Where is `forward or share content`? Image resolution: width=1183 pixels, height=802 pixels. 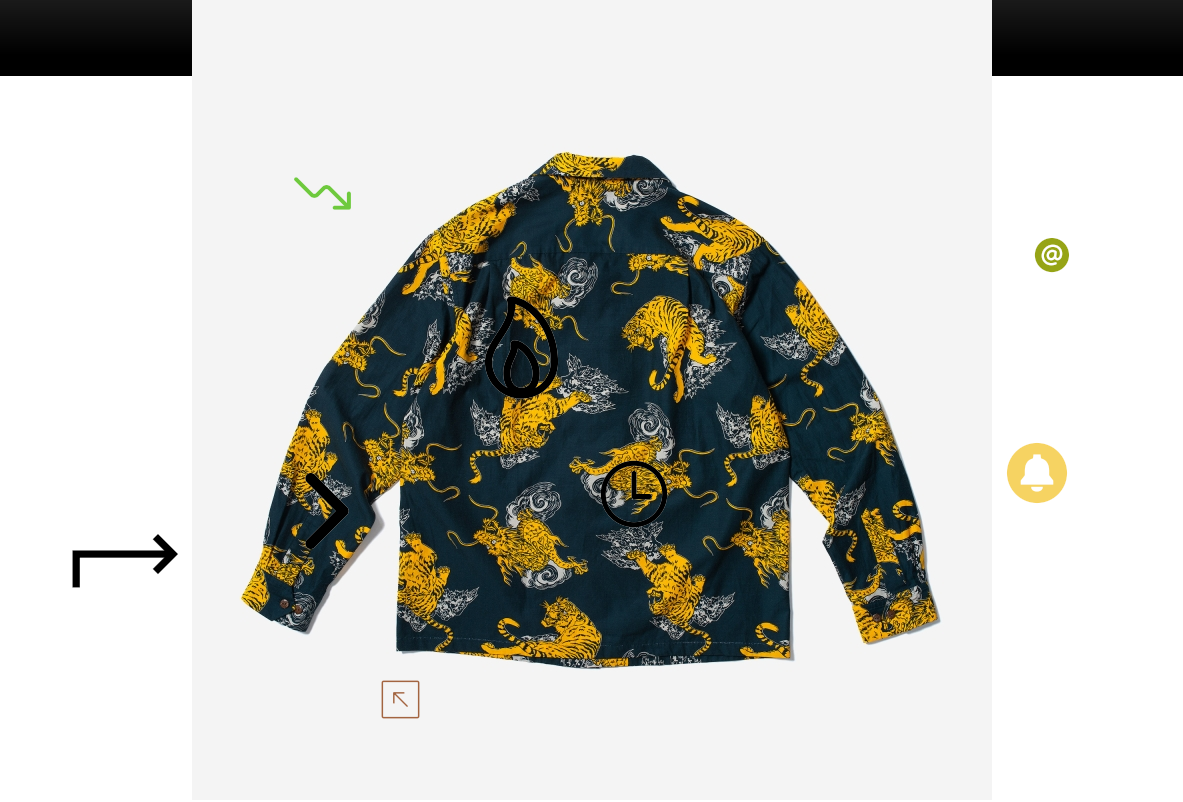 forward or share content is located at coordinates (124, 561).